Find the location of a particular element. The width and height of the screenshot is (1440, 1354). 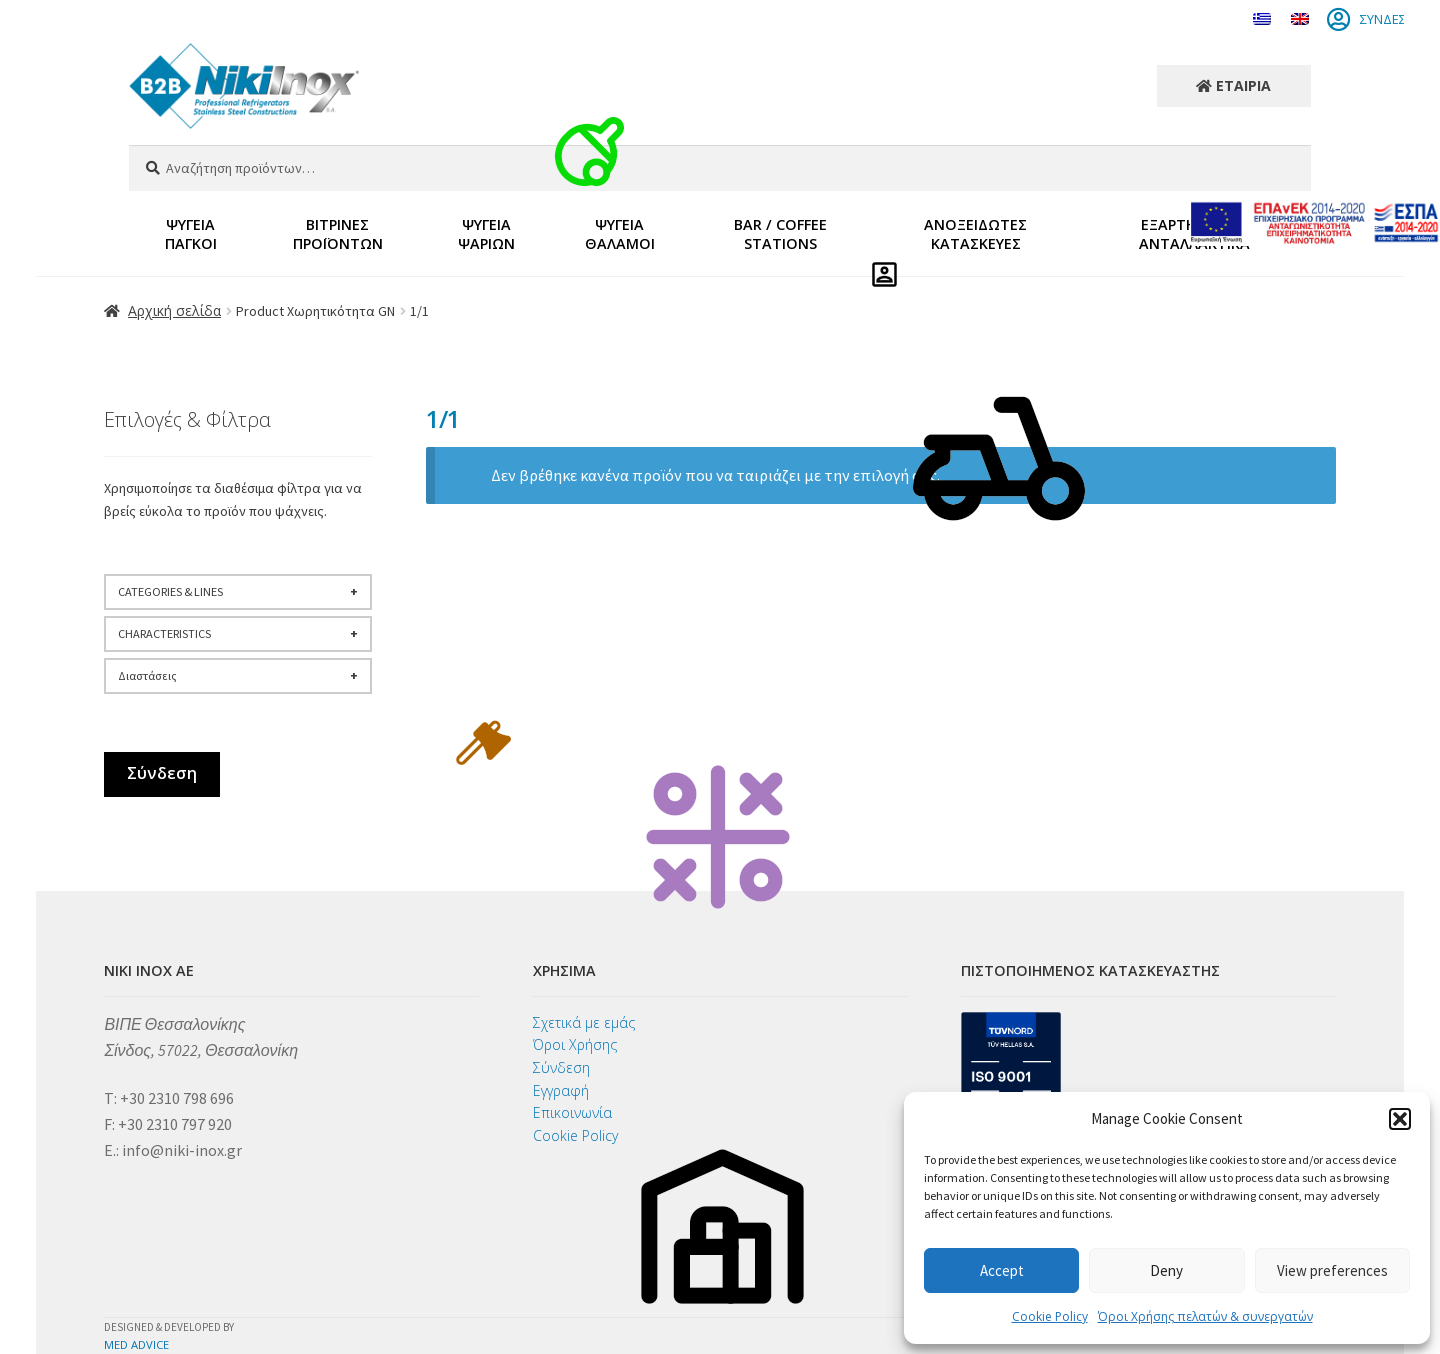

view your account profile is located at coordinates (884, 274).